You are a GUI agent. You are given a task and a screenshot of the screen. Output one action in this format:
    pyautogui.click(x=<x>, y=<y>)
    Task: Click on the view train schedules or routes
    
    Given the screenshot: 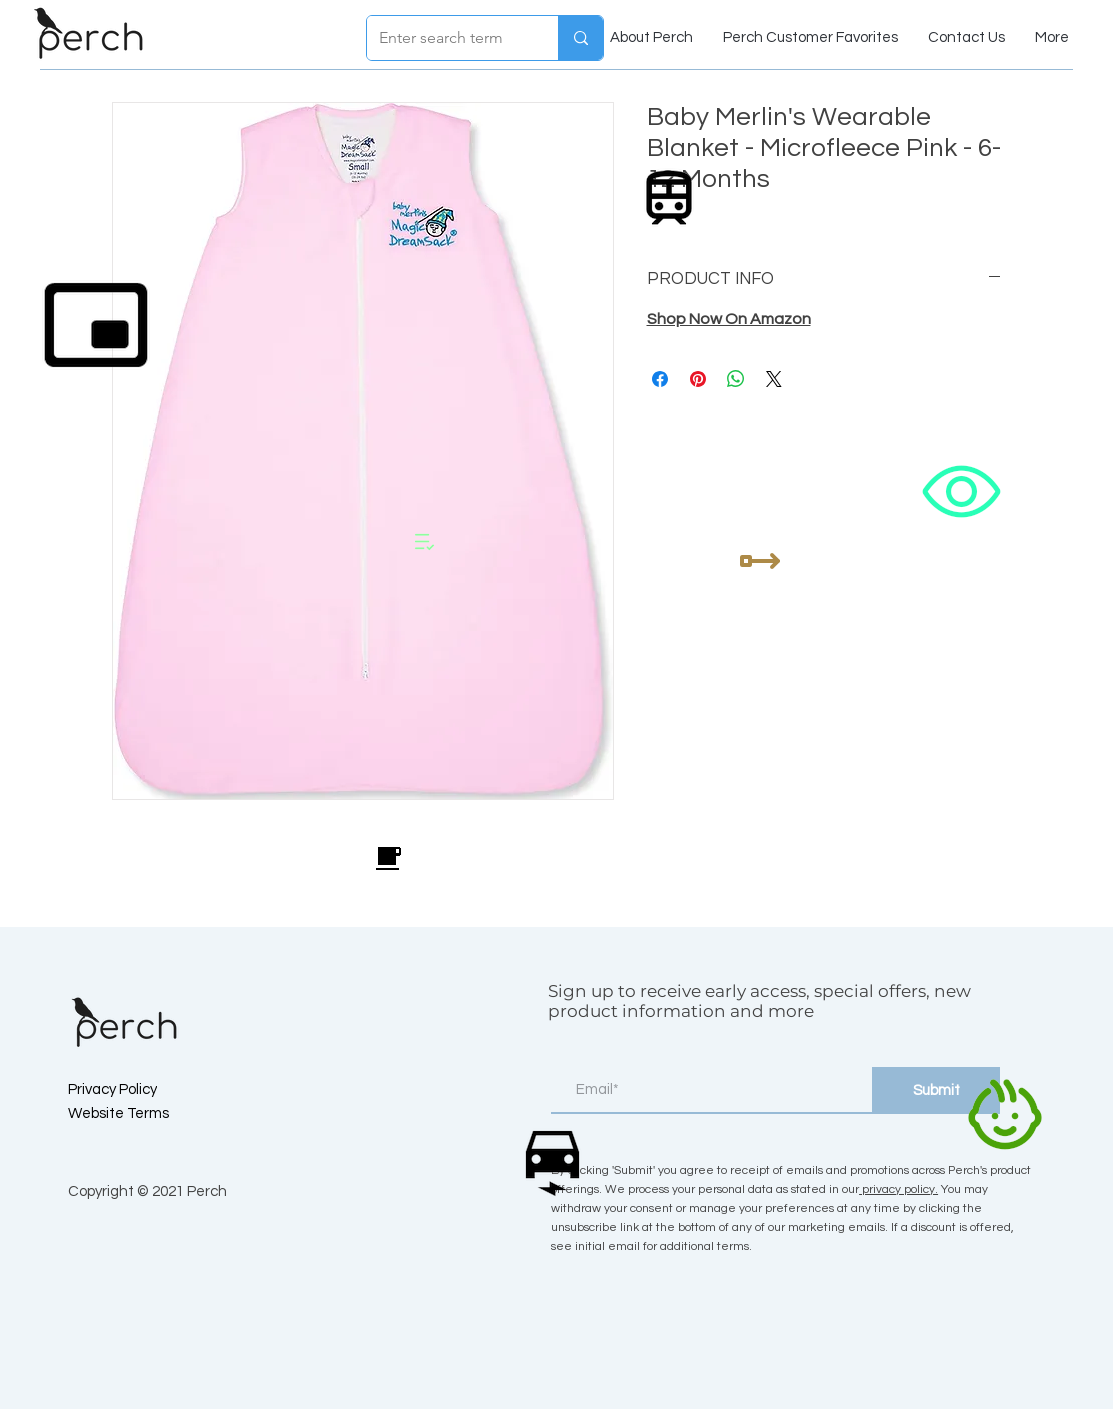 What is the action you would take?
    pyautogui.click(x=669, y=199)
    